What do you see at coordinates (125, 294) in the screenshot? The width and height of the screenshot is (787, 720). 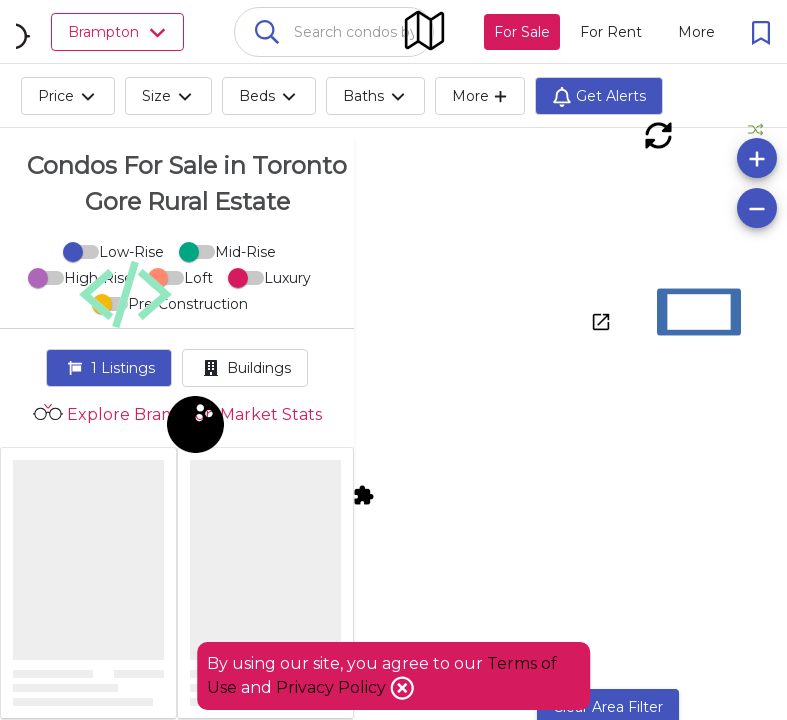 I see `view or edit source code` at bounding box center [125, 294].